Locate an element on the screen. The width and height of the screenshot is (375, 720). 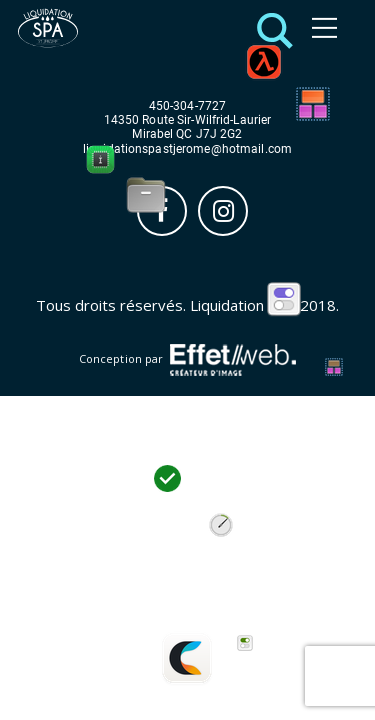
open desktop preferences or settings is located at coordinates (284, 299).